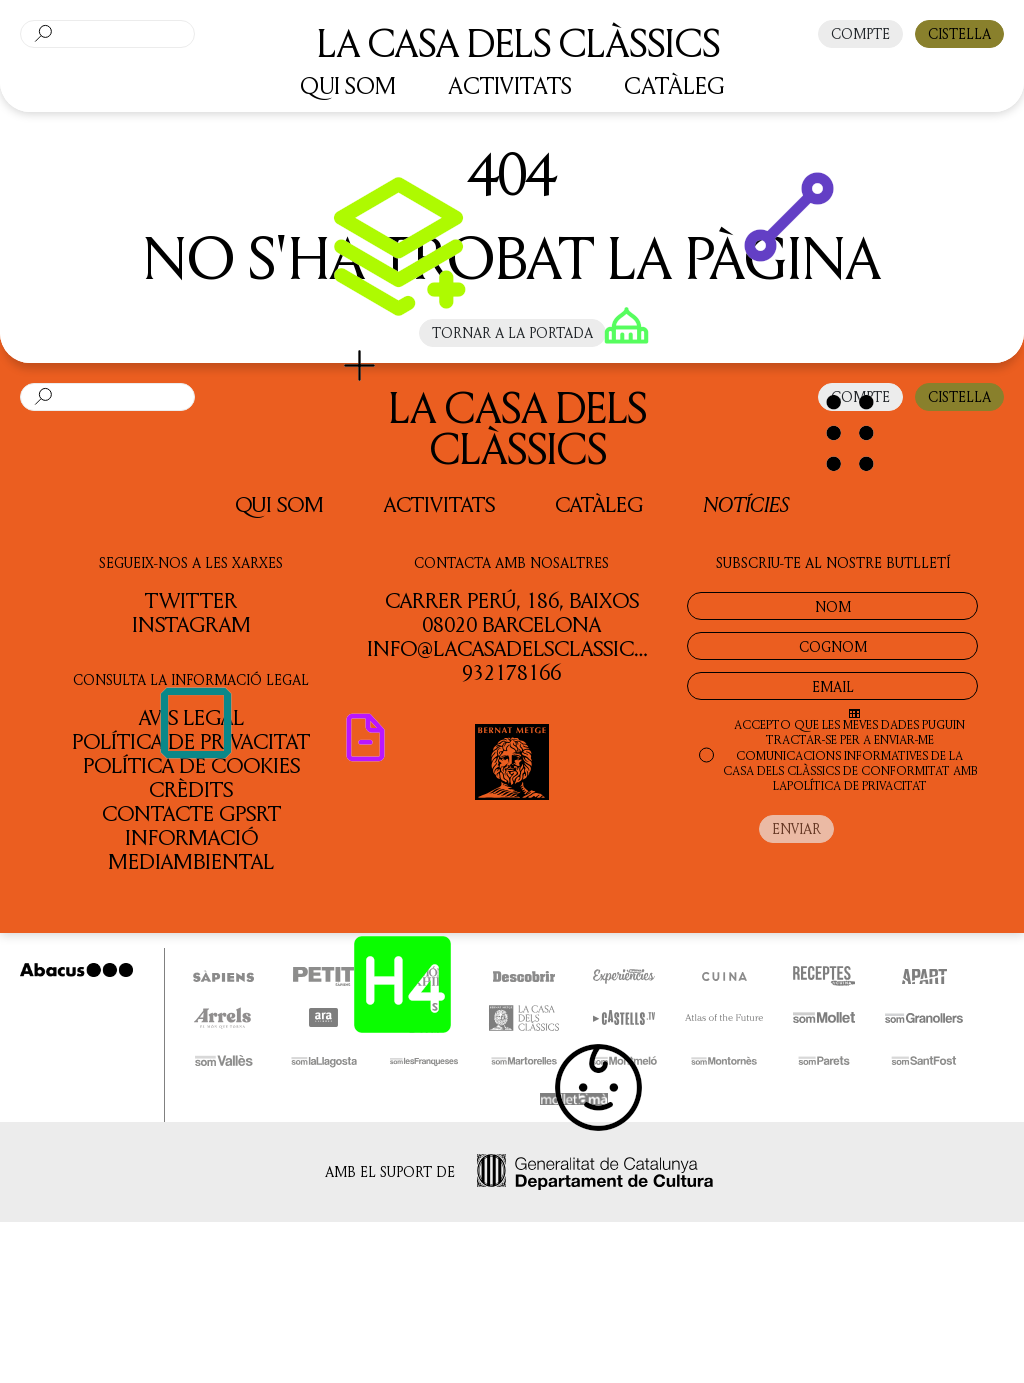 The height and width of the screenshot is (1383, 1024). What do you see at coordinates (598, 1087) in the screenshot?
I see `access baby or child-related features` at bounding box center [598, 1087].